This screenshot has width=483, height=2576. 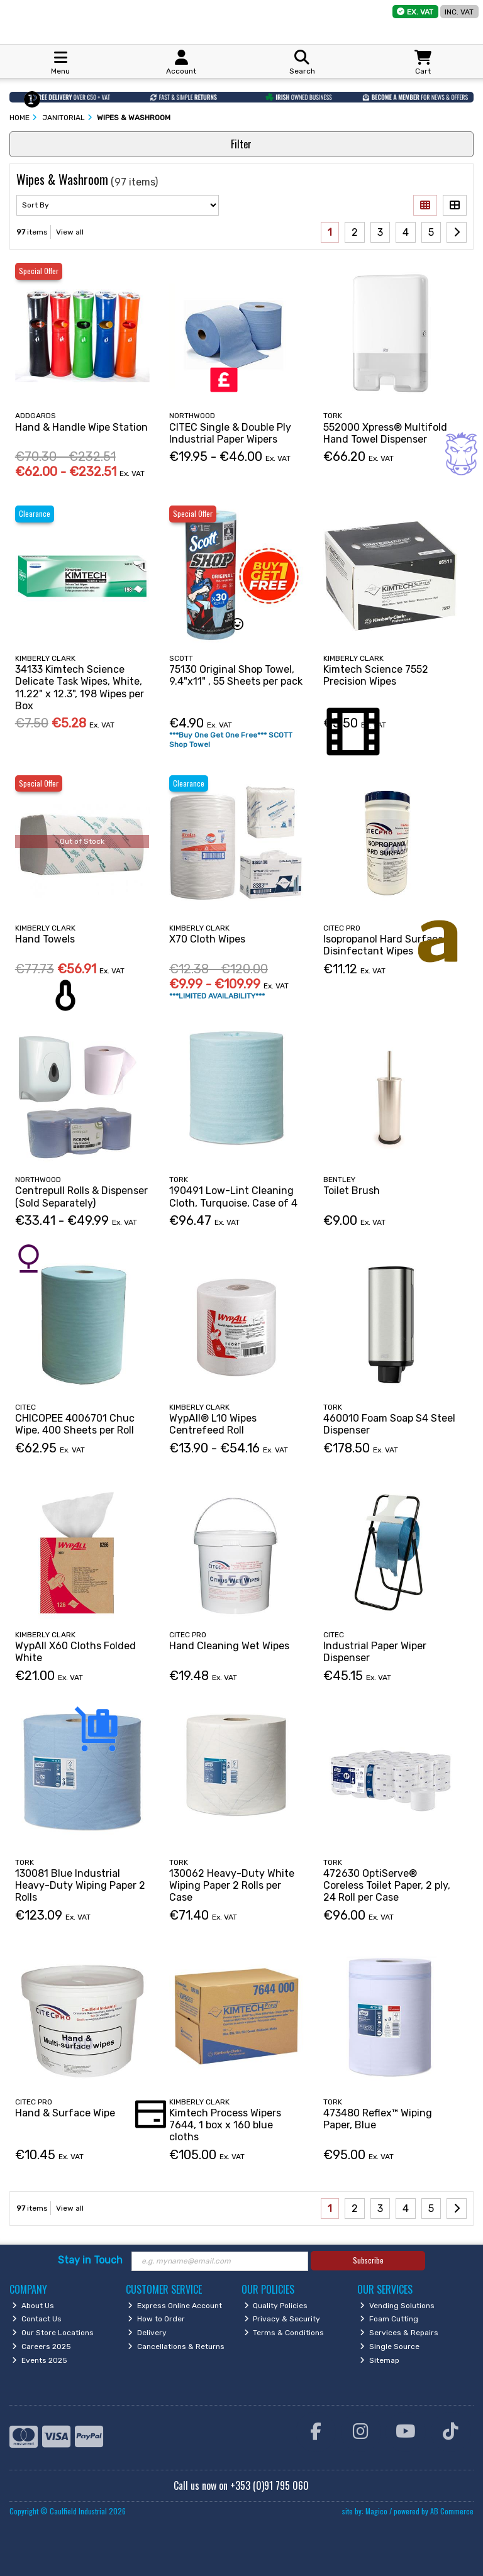 What do you see at coordinates (353, 731) in the screenshot?
I see `access video or film content` at bounding box center [353, 731].